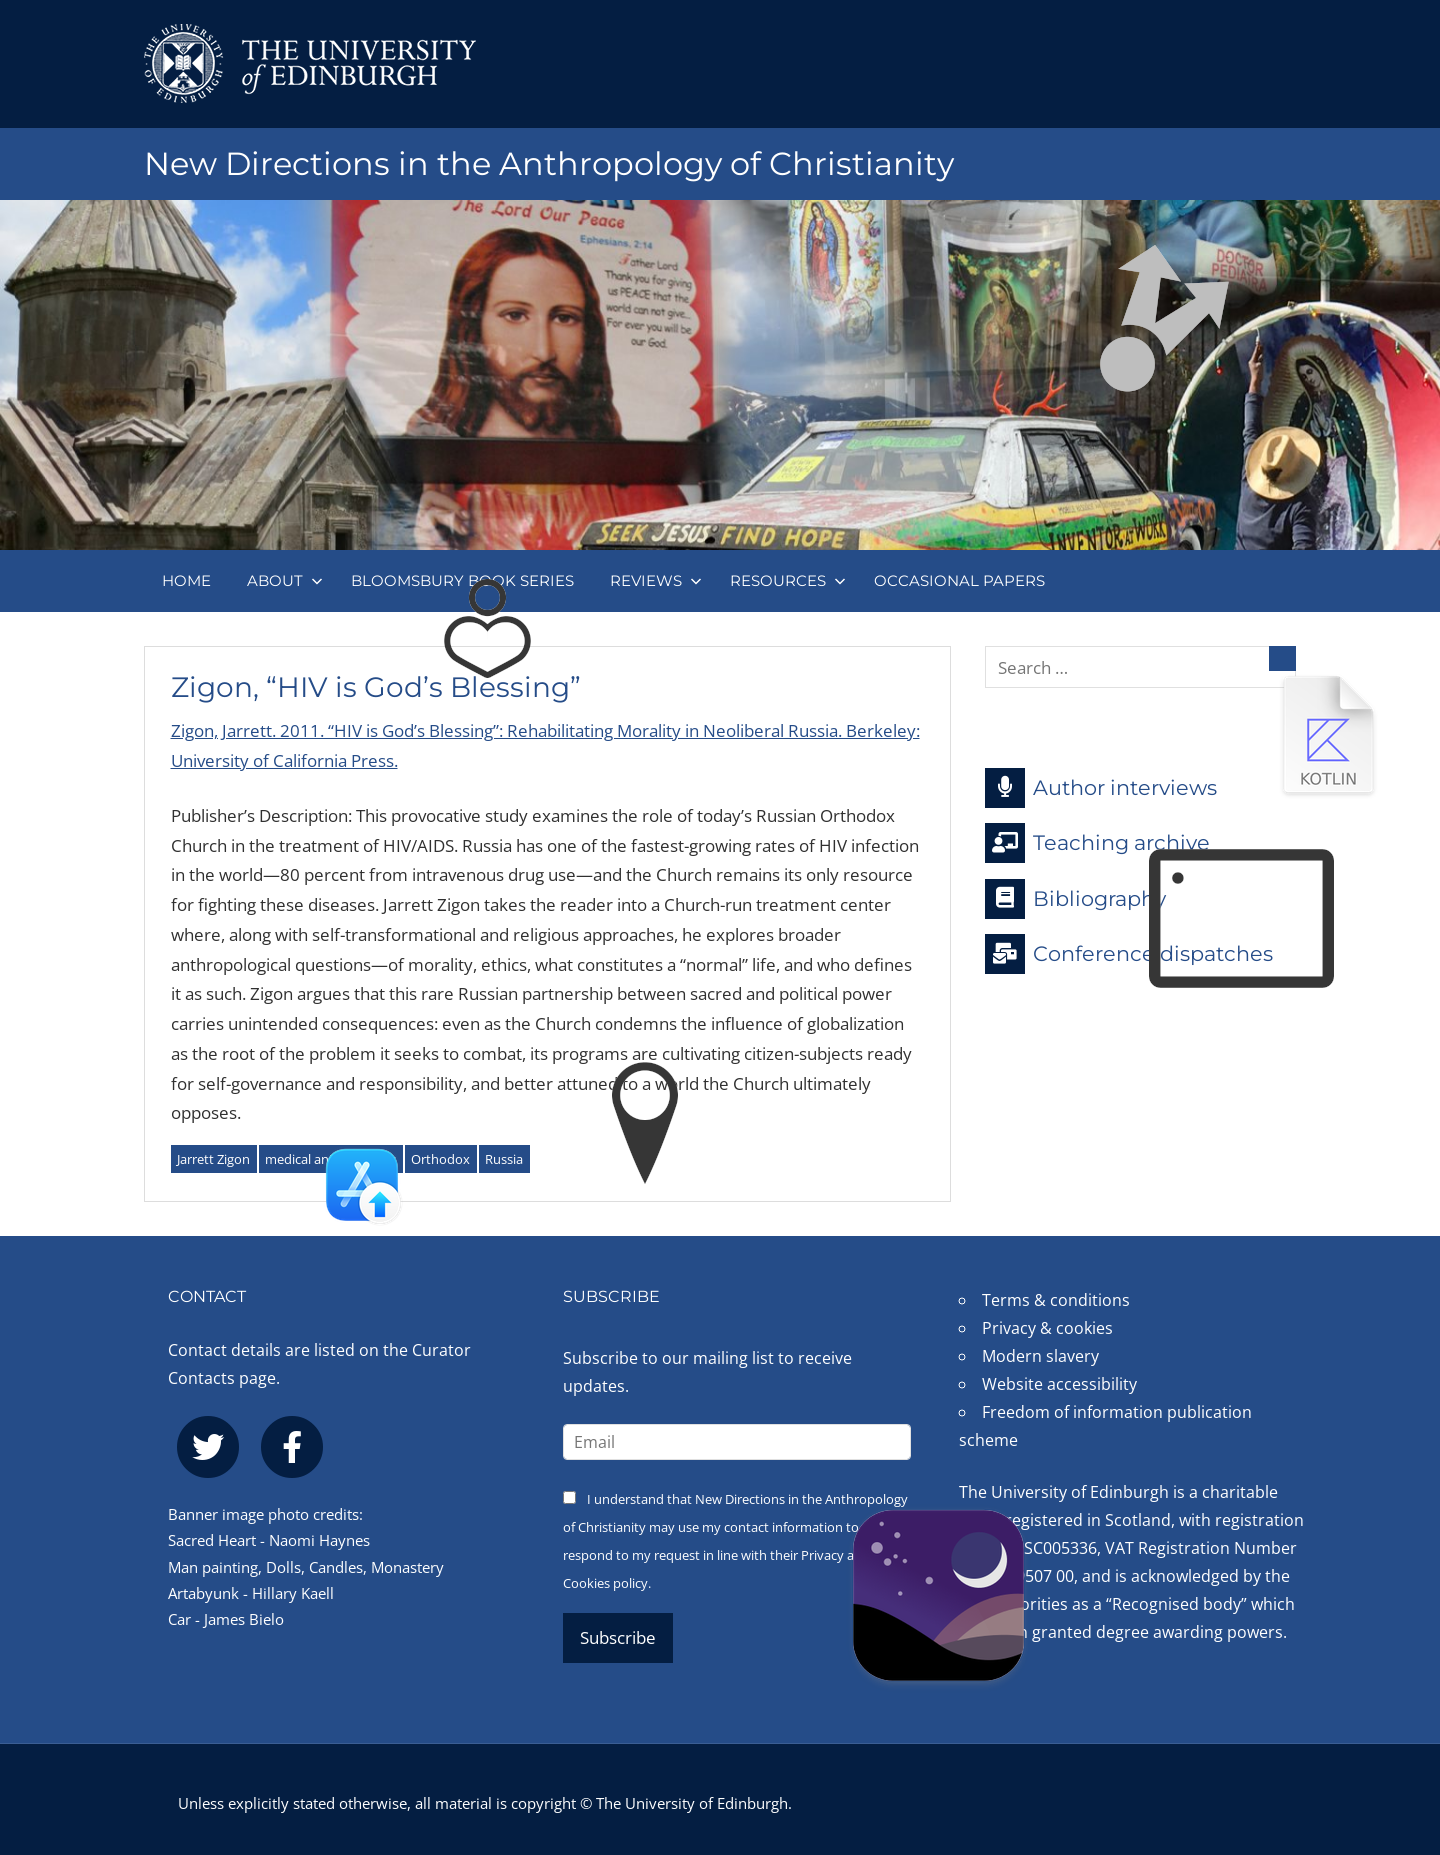 Image resolution: width=1440 pixels, height=1855 pixels. What do you see at coordinates (938, 1595) in the screenshot?
I see `open stellarium planetarium app` at bounding box center [938, 1595].